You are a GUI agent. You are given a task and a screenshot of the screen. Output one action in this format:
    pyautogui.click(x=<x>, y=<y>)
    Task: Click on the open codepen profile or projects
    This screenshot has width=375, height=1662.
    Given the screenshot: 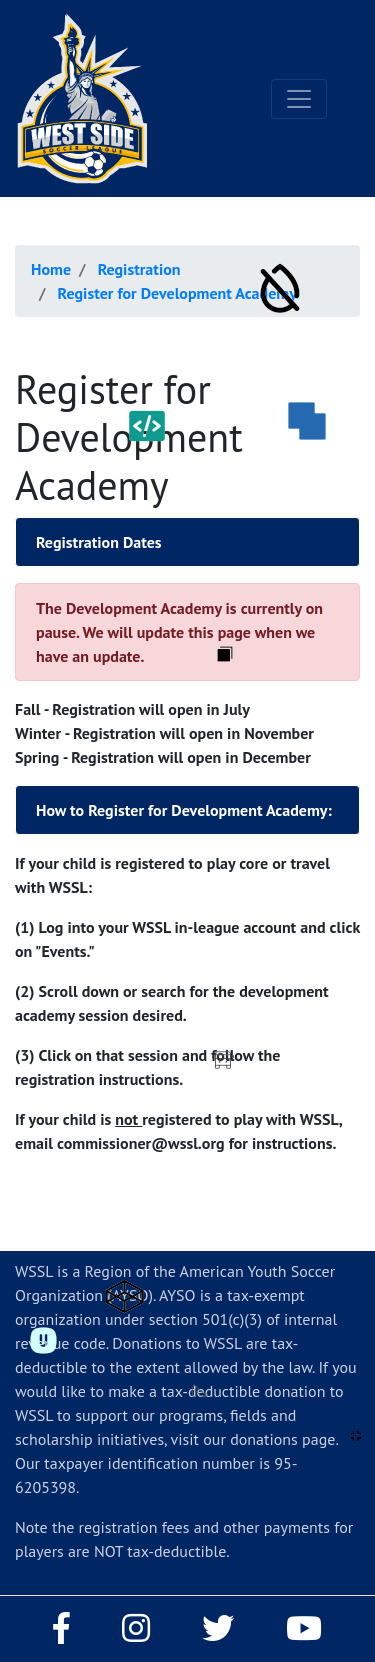 What is the action you would take?
    pyautogui.click(x=124, y=1296)
    